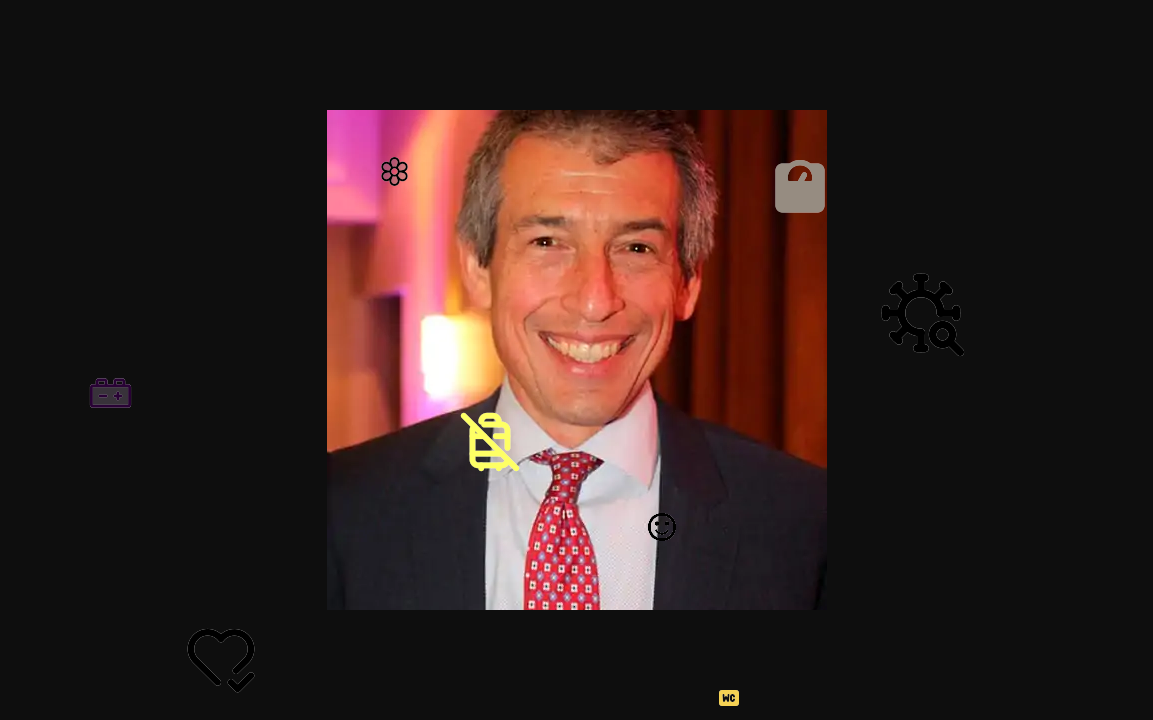 The image size is (1153, 720). I want to click on rate your experience with a positive reaction, so click(662, 527).